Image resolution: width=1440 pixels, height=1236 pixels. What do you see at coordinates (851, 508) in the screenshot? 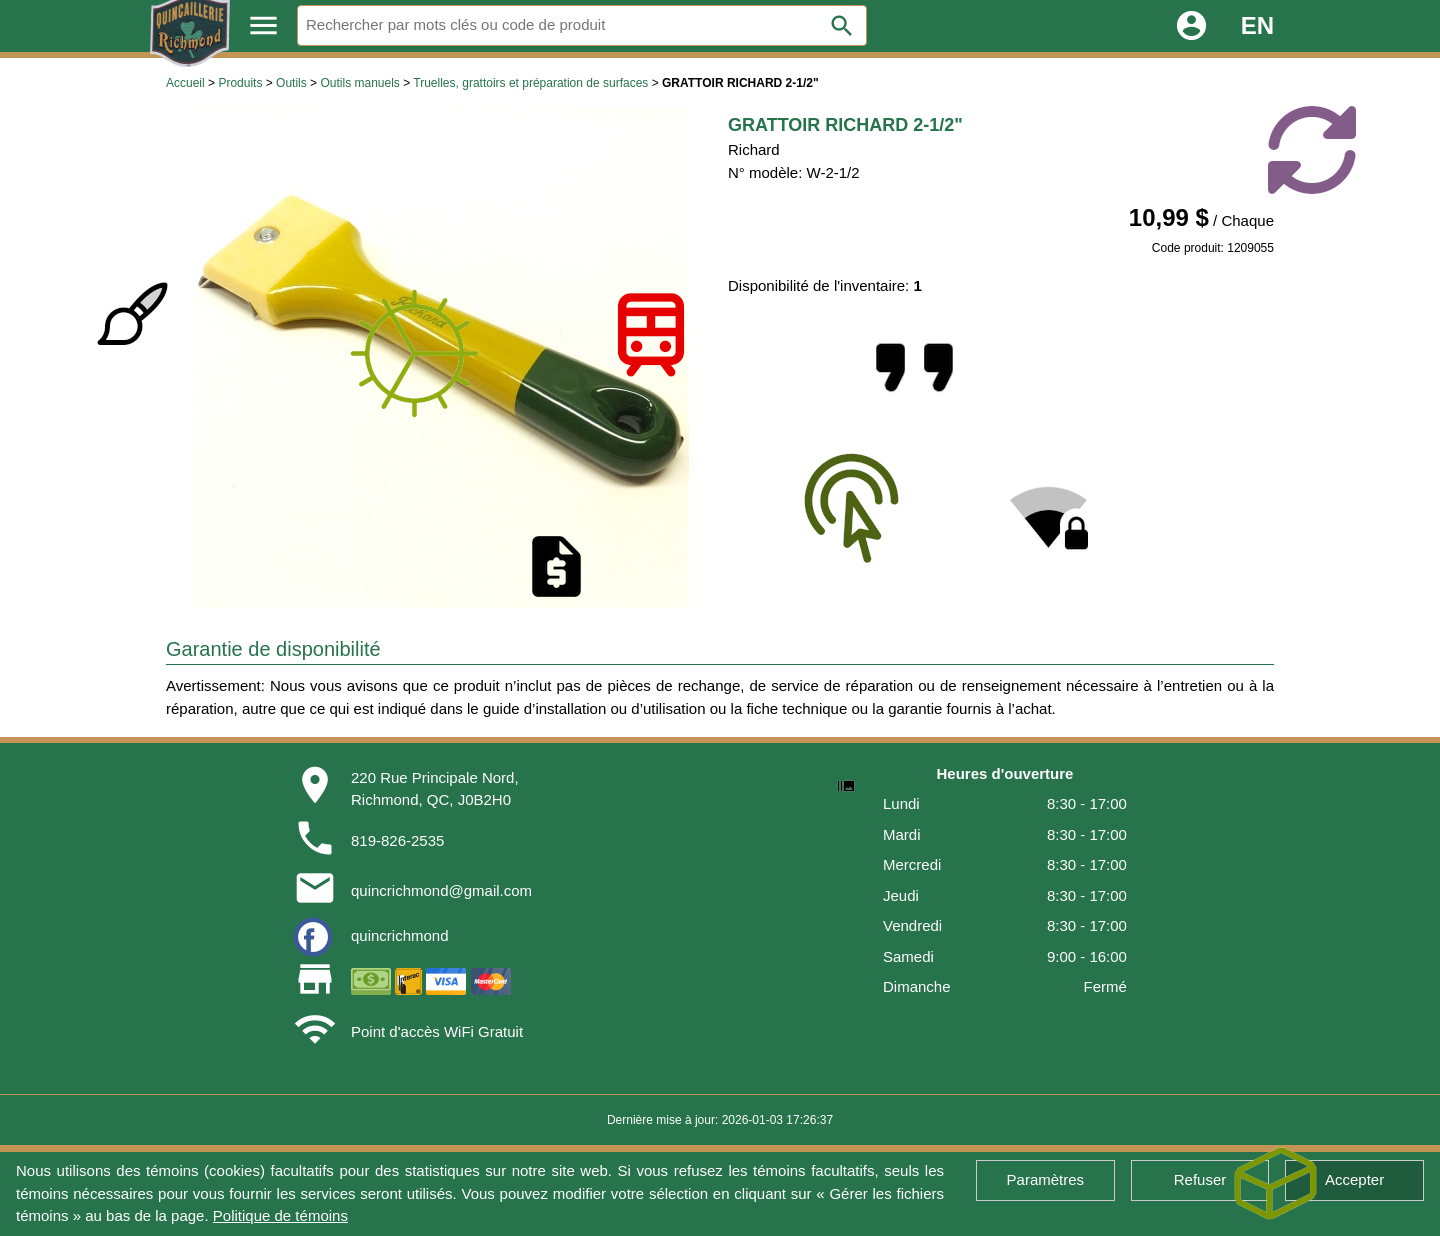
I see `tap or click interaction detected` at bounding box center [851, 508].